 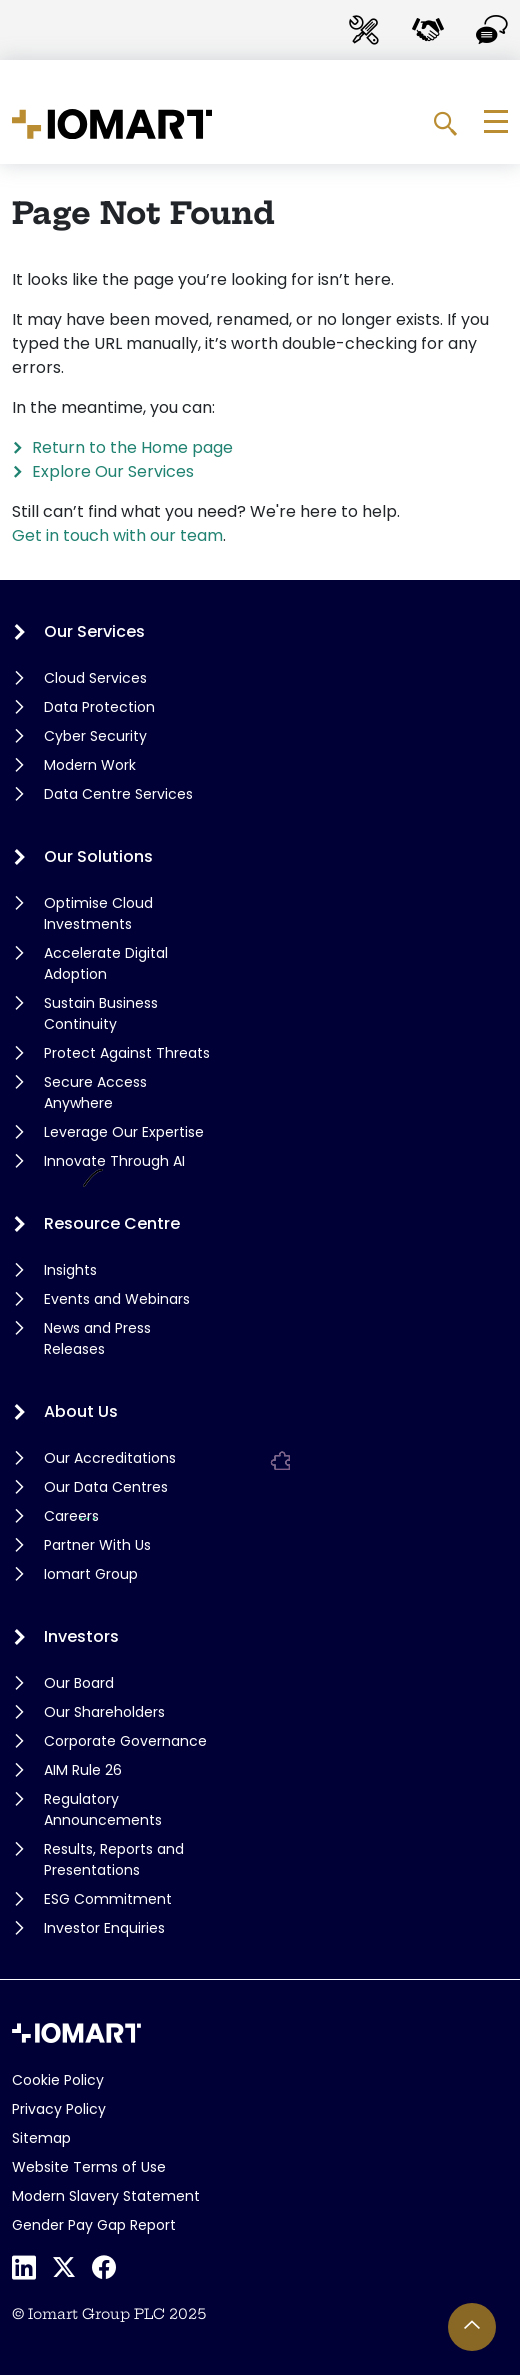 I want to click on apply ease-out animation timing, so click(x=93, y=1178).